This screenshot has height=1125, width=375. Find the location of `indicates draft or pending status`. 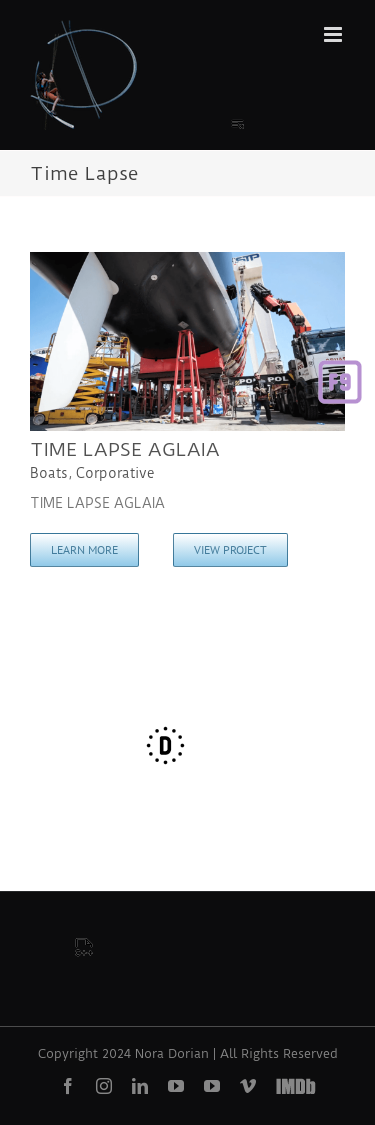

indicates draft or pending status is located at coordinates (165, 745).